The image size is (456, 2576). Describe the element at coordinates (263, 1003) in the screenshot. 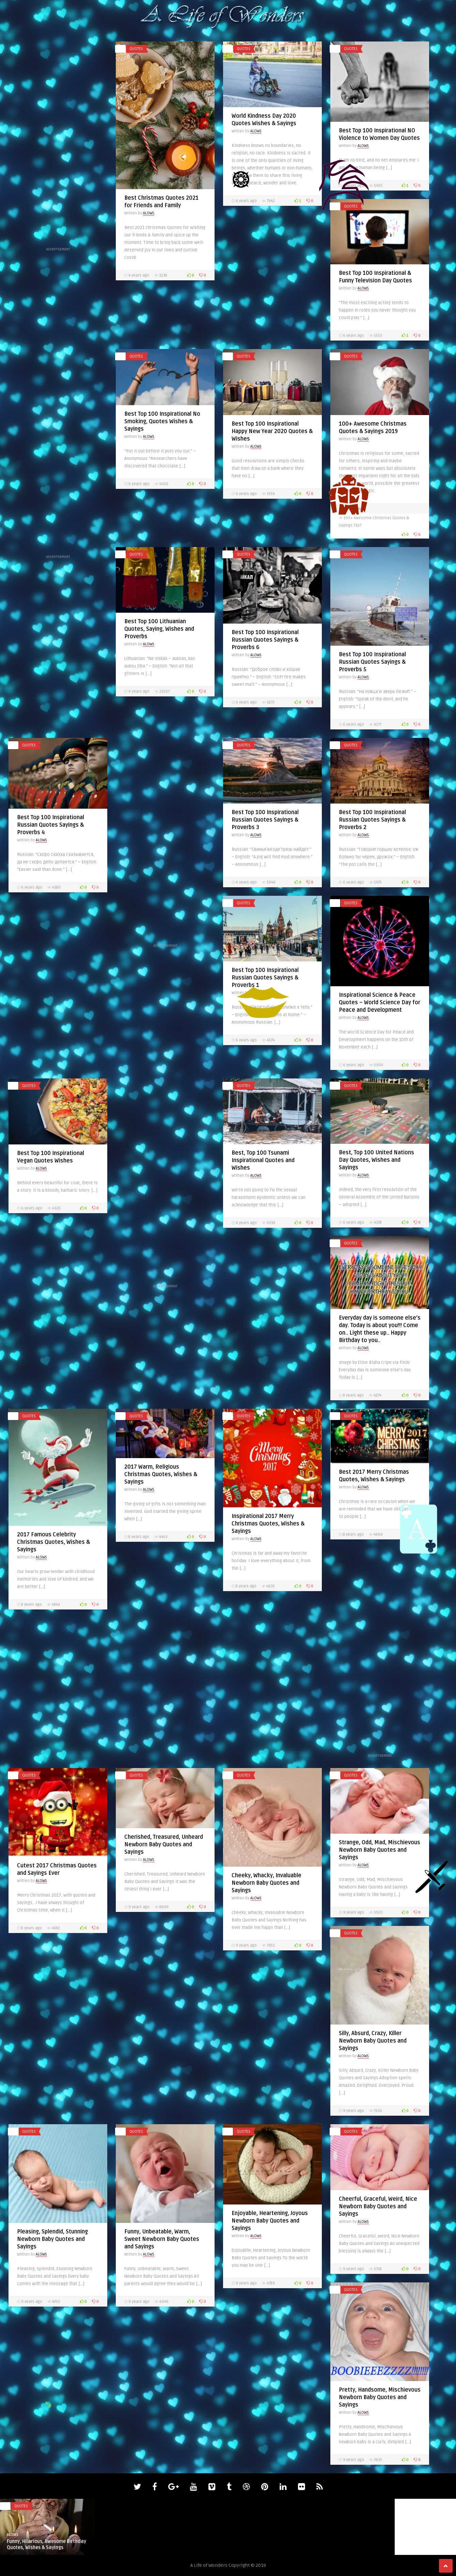

I see `access voice or speech features` at that location.